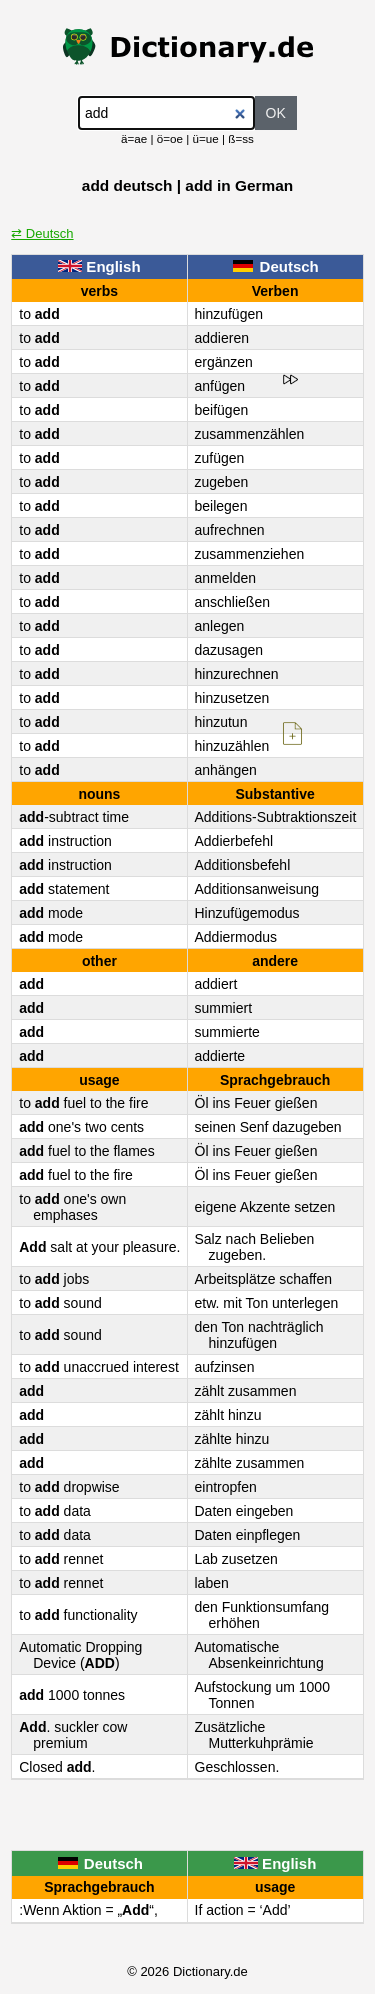 The height and width of the screenshot is (1994, 375). What do you see at coordinates (292, 733) in the screenshot?
I see `create a new file` at bounding box center [292, 733].